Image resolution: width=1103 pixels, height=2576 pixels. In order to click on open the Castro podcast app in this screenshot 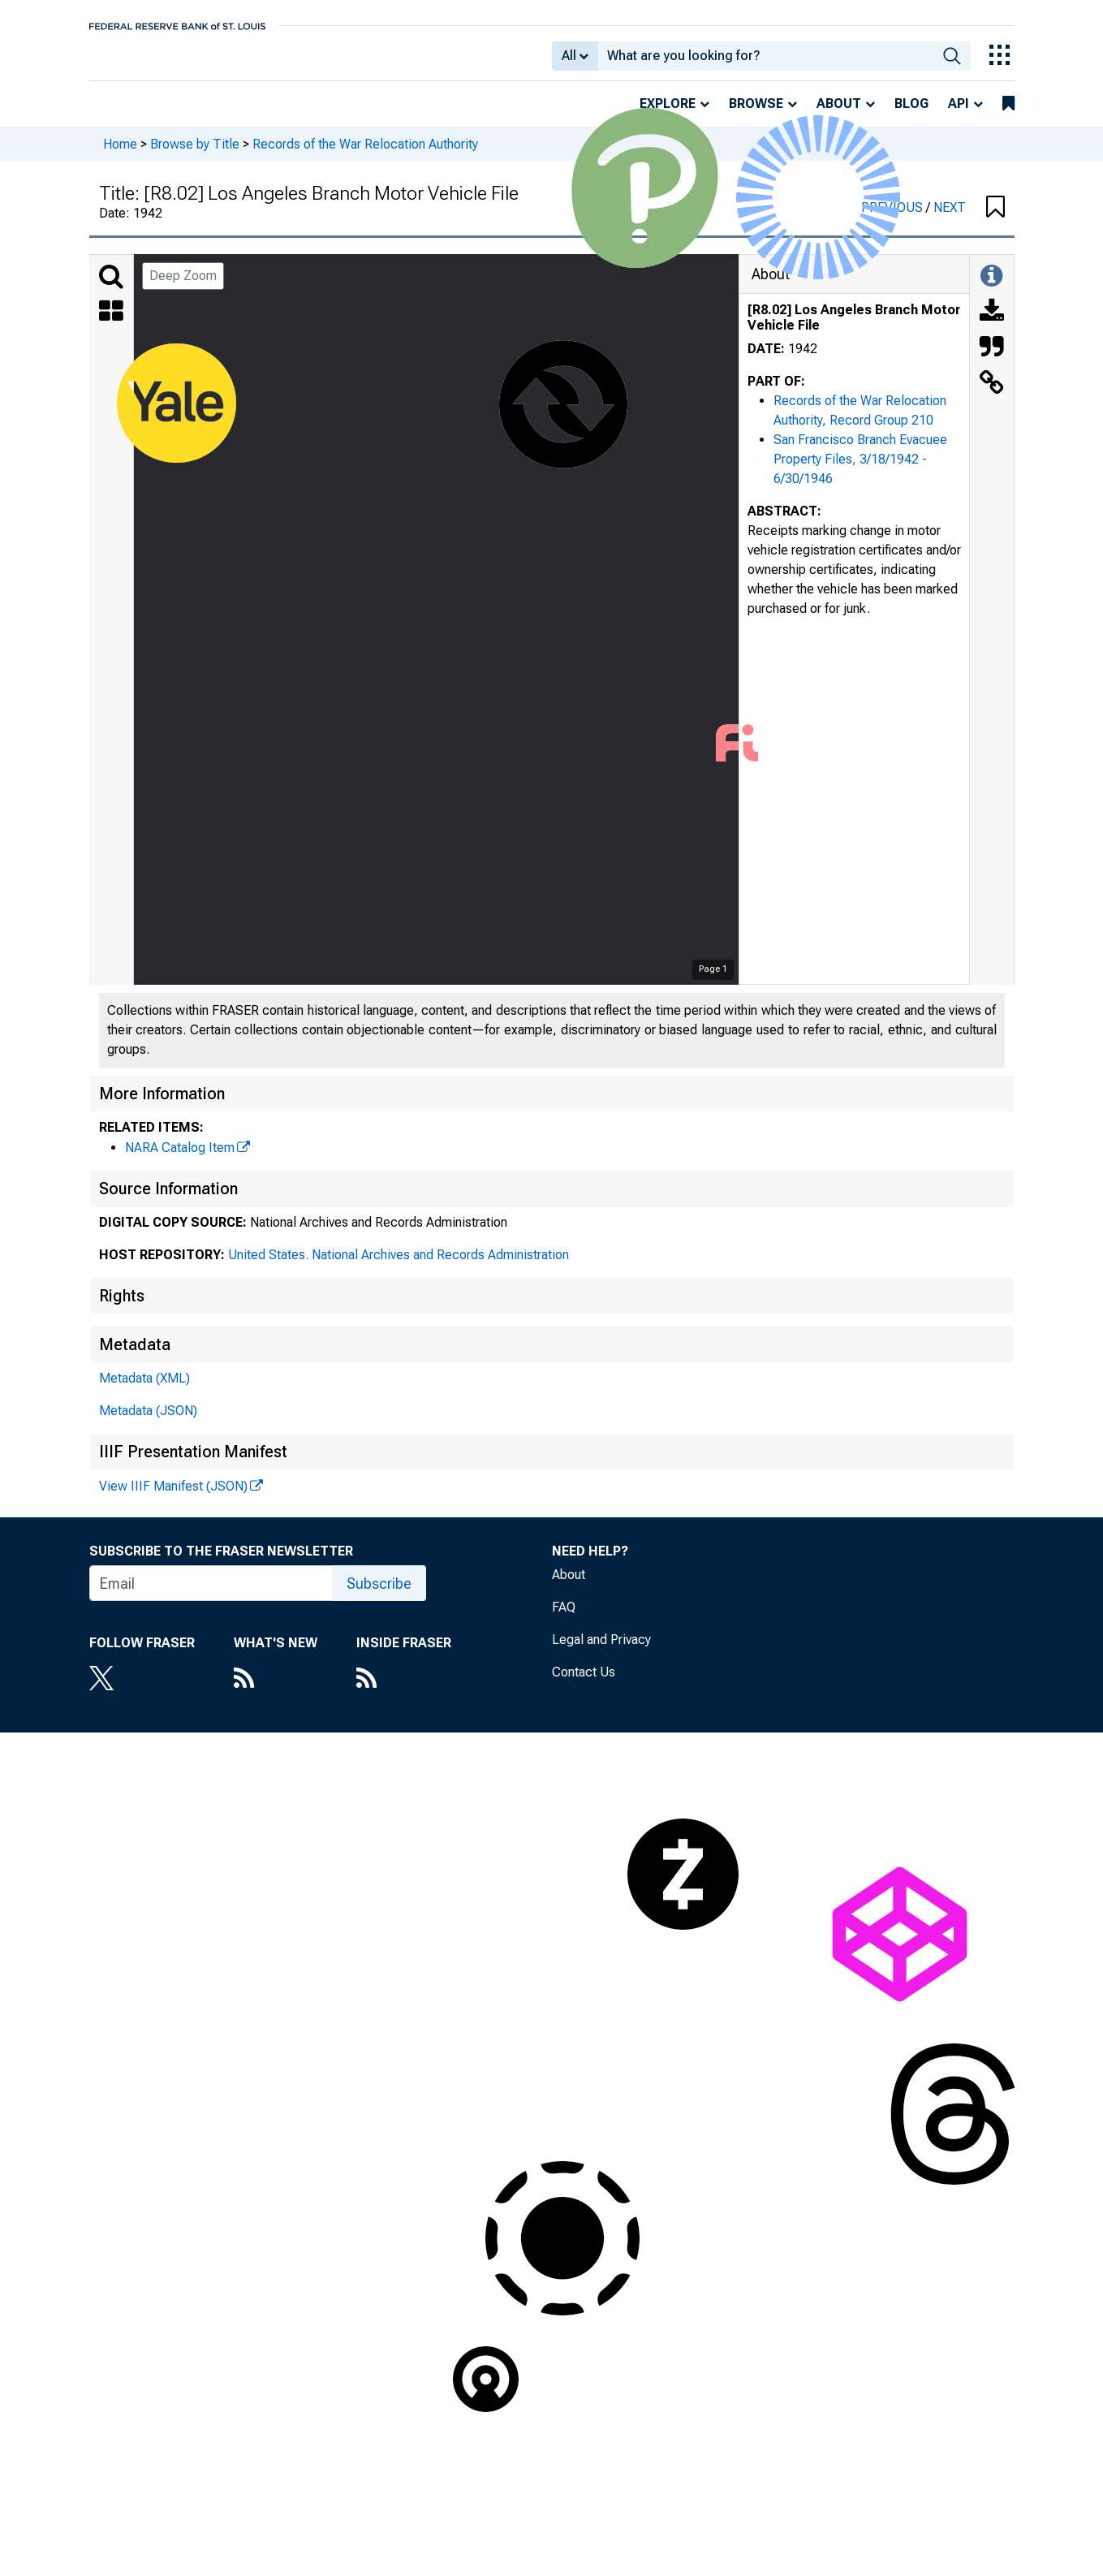, I will do `click(485, 2379)`.